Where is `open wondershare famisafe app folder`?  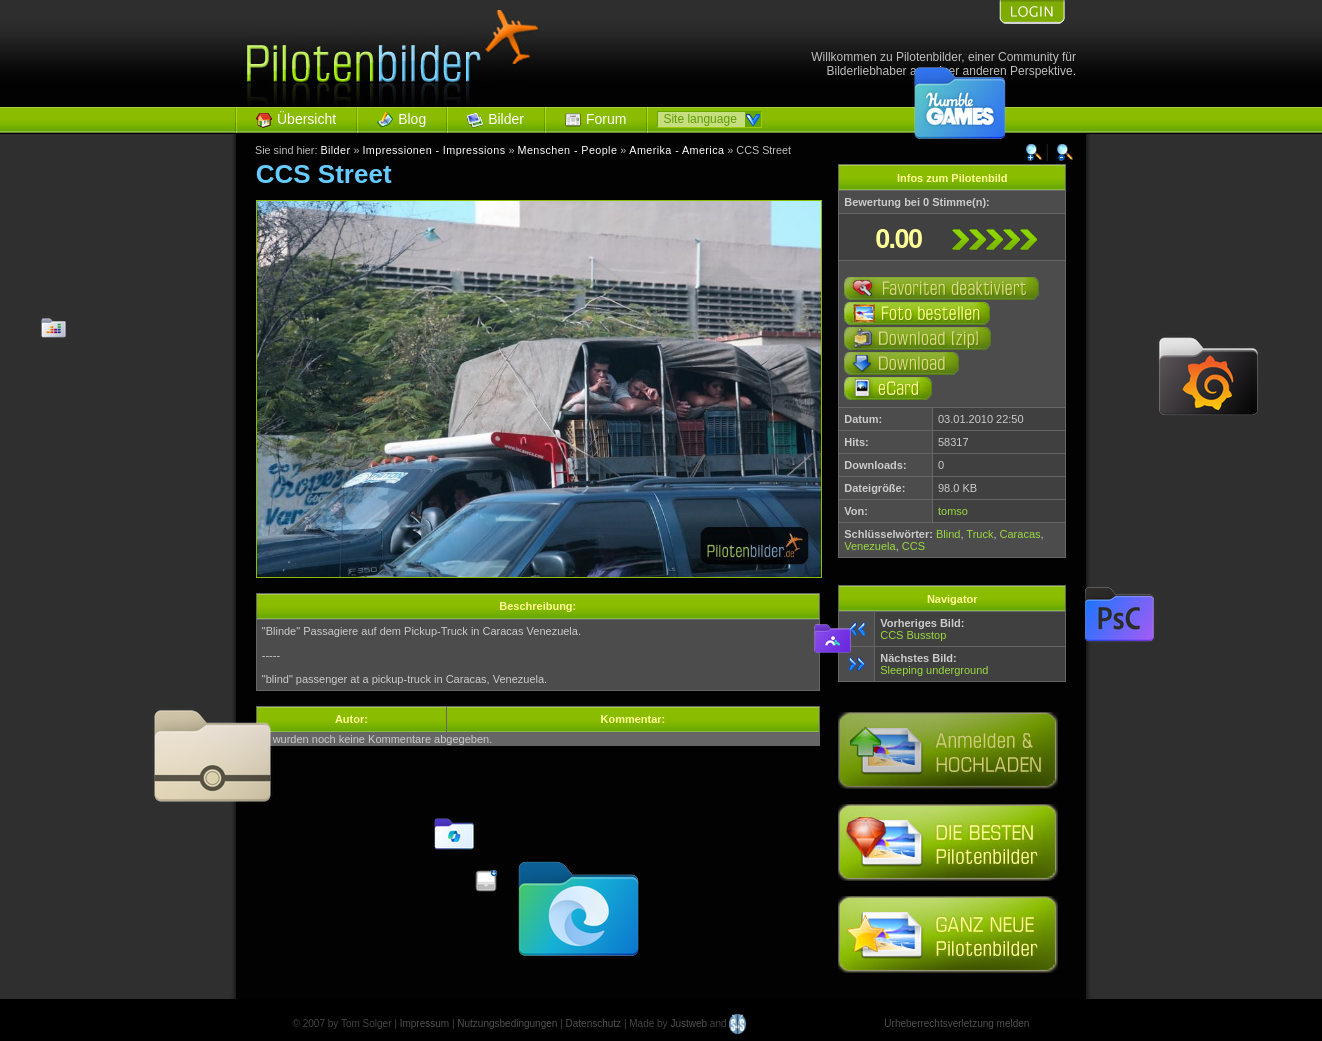
open wondershare famisafe app folder is located at coordinates (832, 639).